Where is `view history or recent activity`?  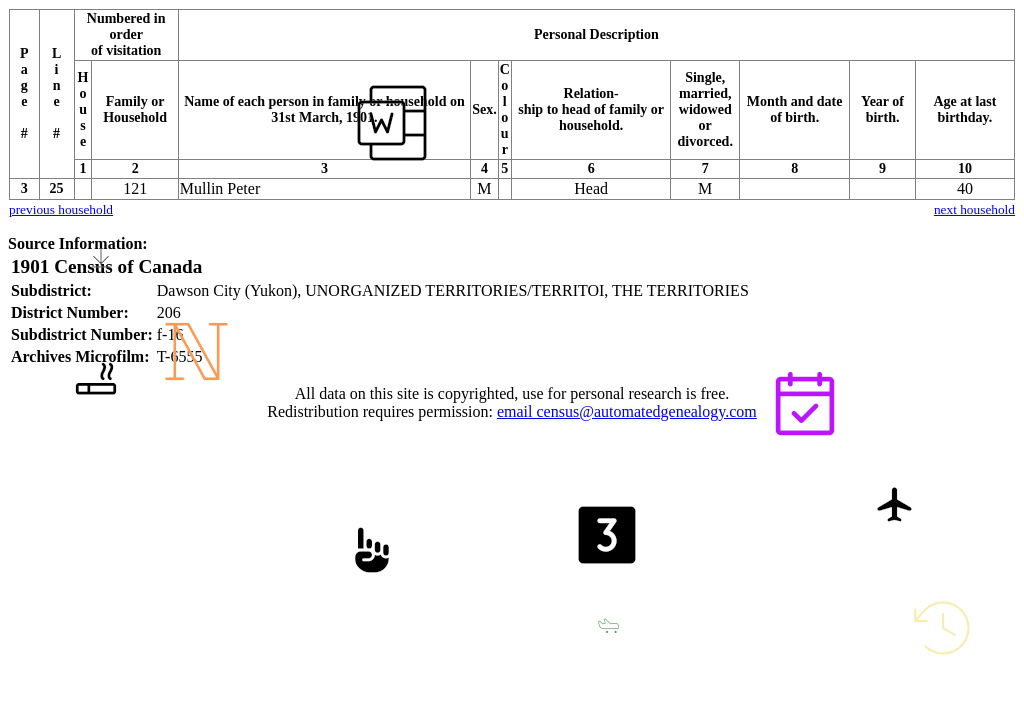 view history or recent activity is located at coordinates (943, 628).